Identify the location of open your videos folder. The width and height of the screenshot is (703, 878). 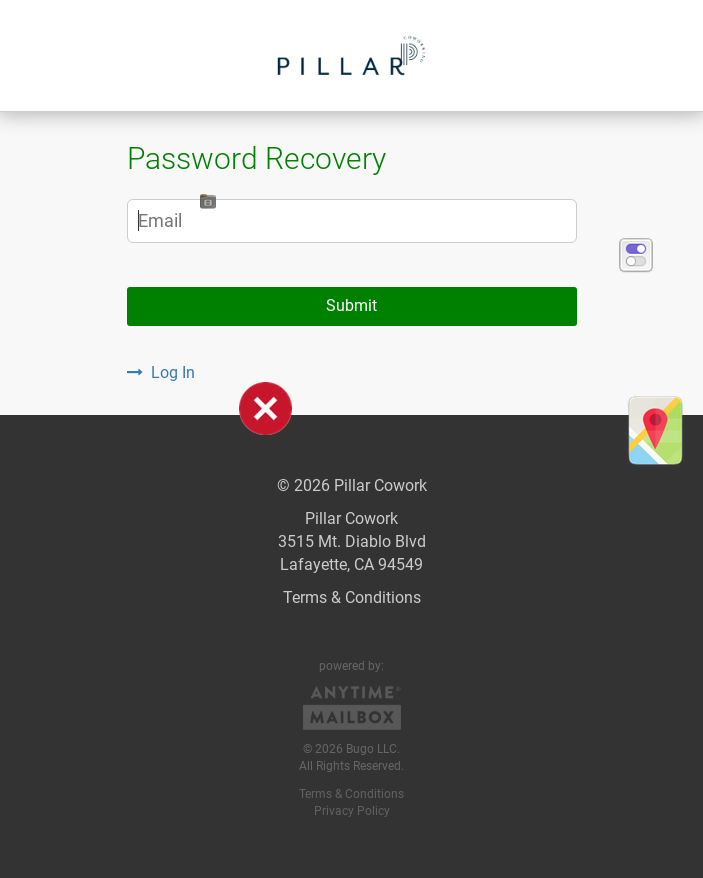
(208, 201).